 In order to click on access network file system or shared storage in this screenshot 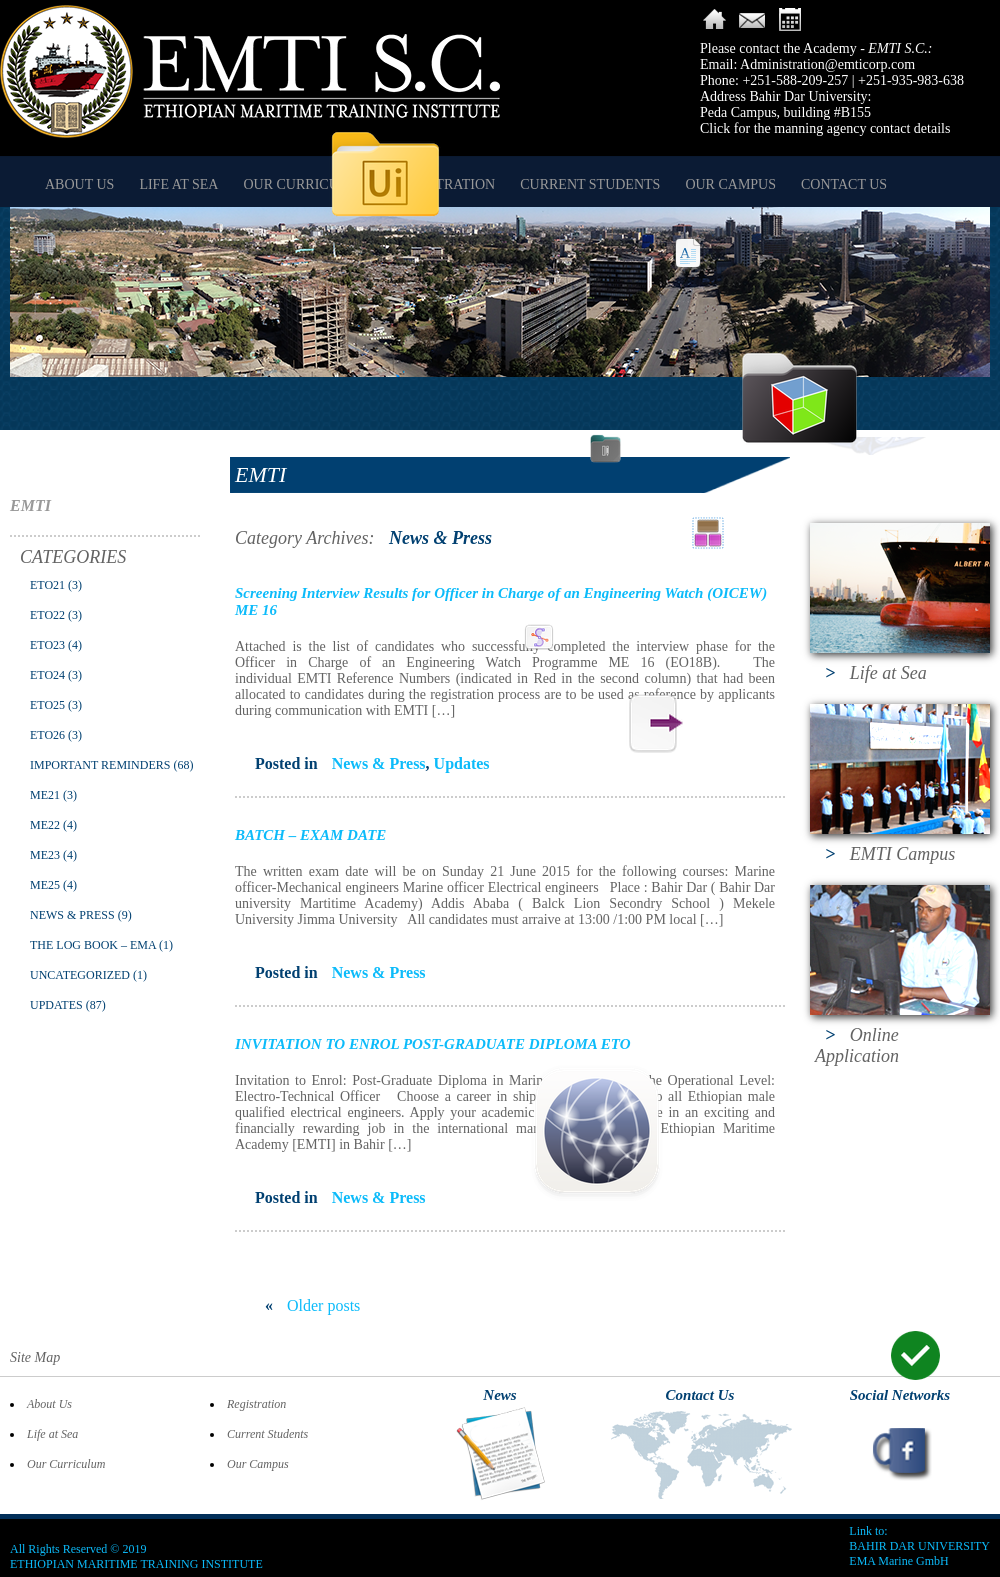, I will do `click(597, 1131)`.